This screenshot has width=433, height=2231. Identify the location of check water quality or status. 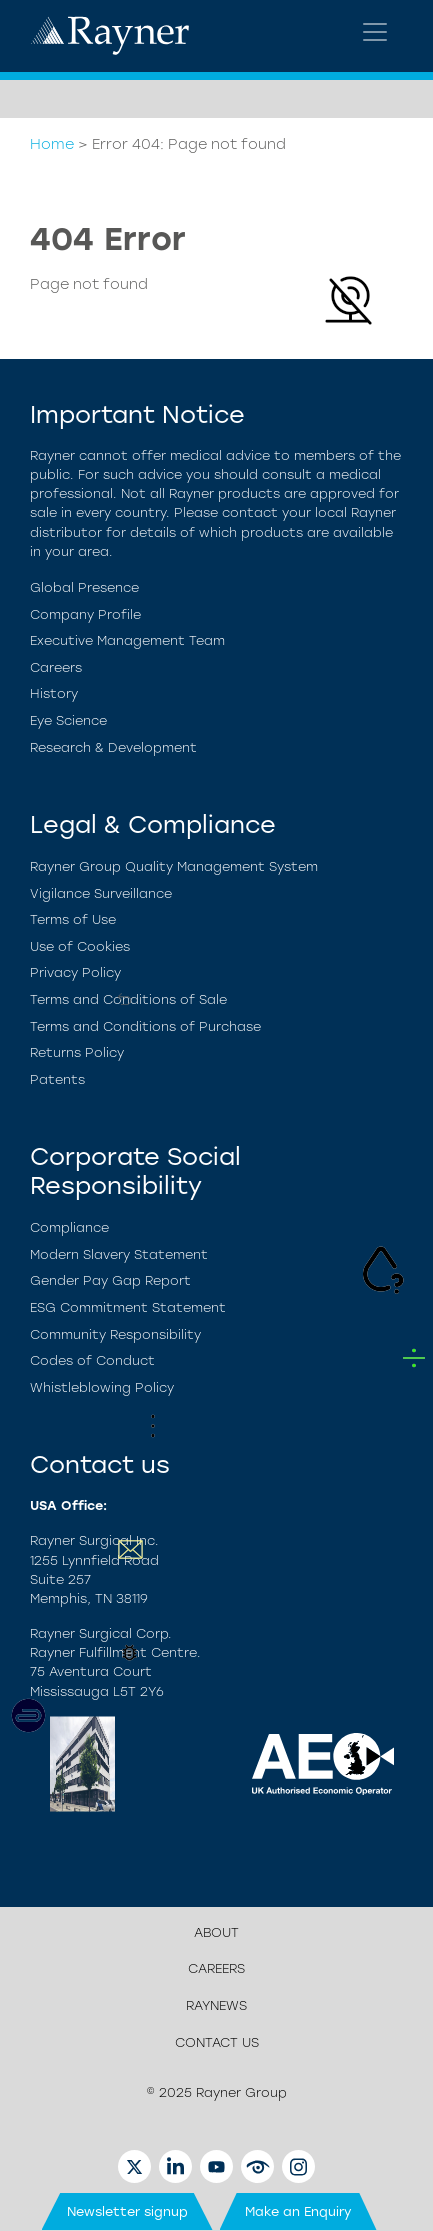
(381, 1269).